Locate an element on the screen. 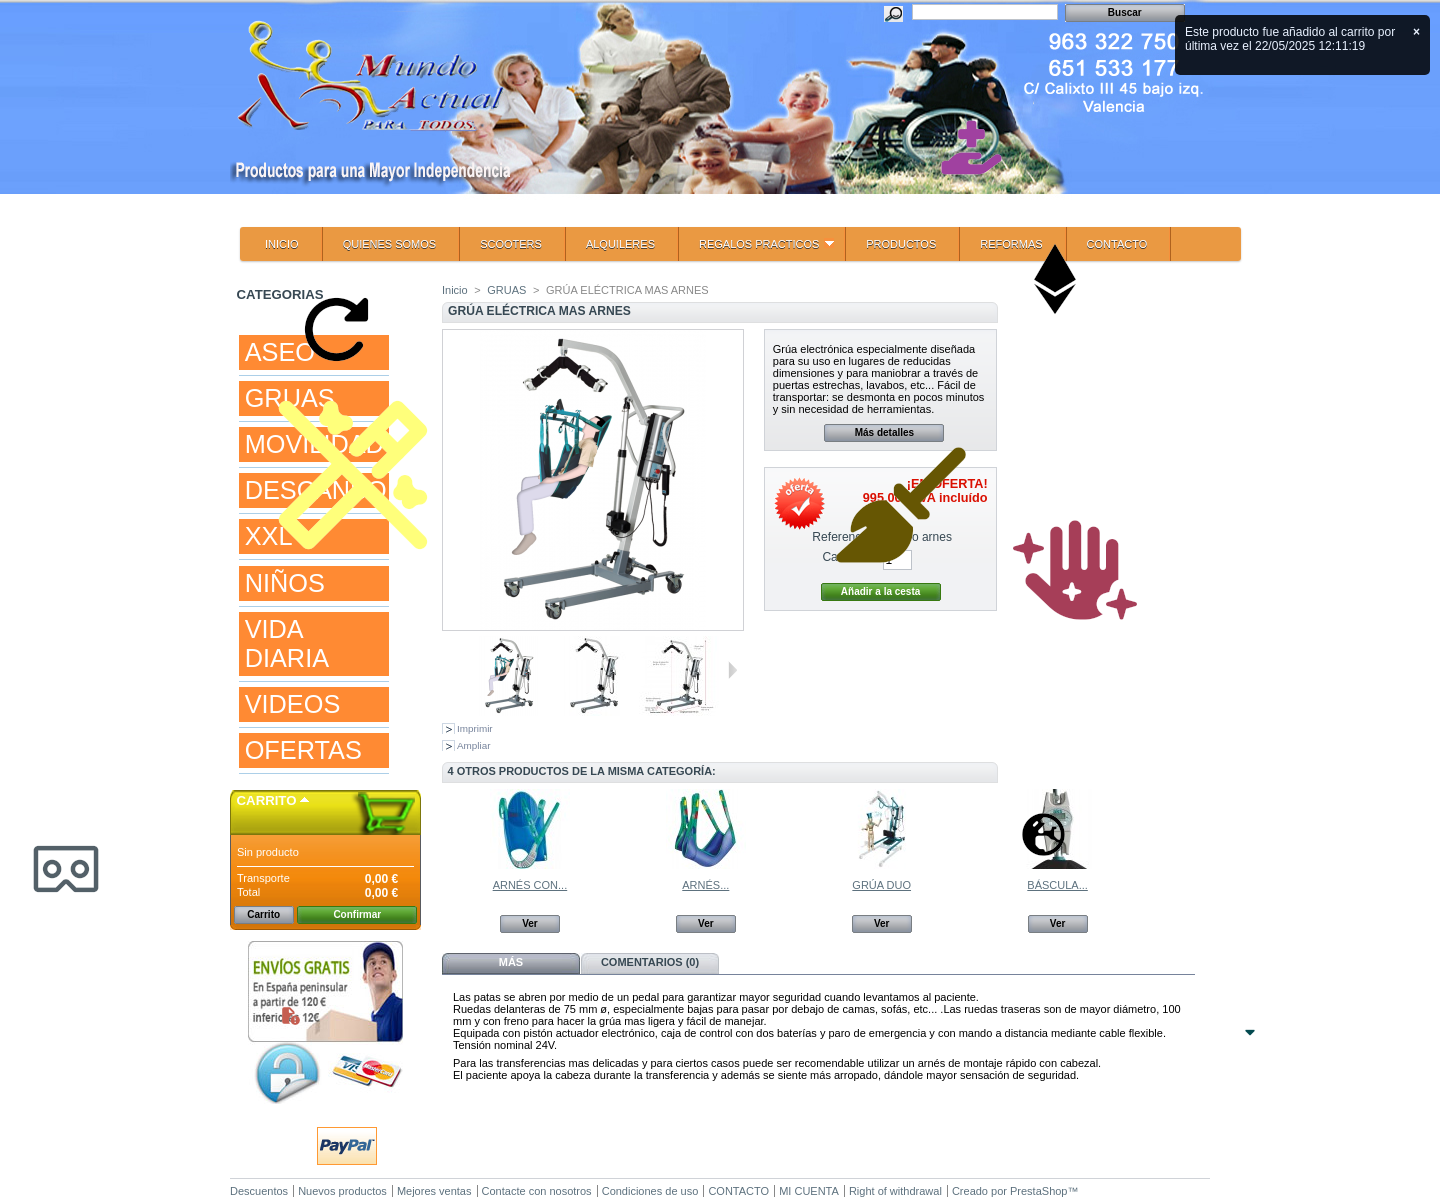 This screenshot has width=1440, height=1204. clear or clean up items is located at coordinates (901, 505).